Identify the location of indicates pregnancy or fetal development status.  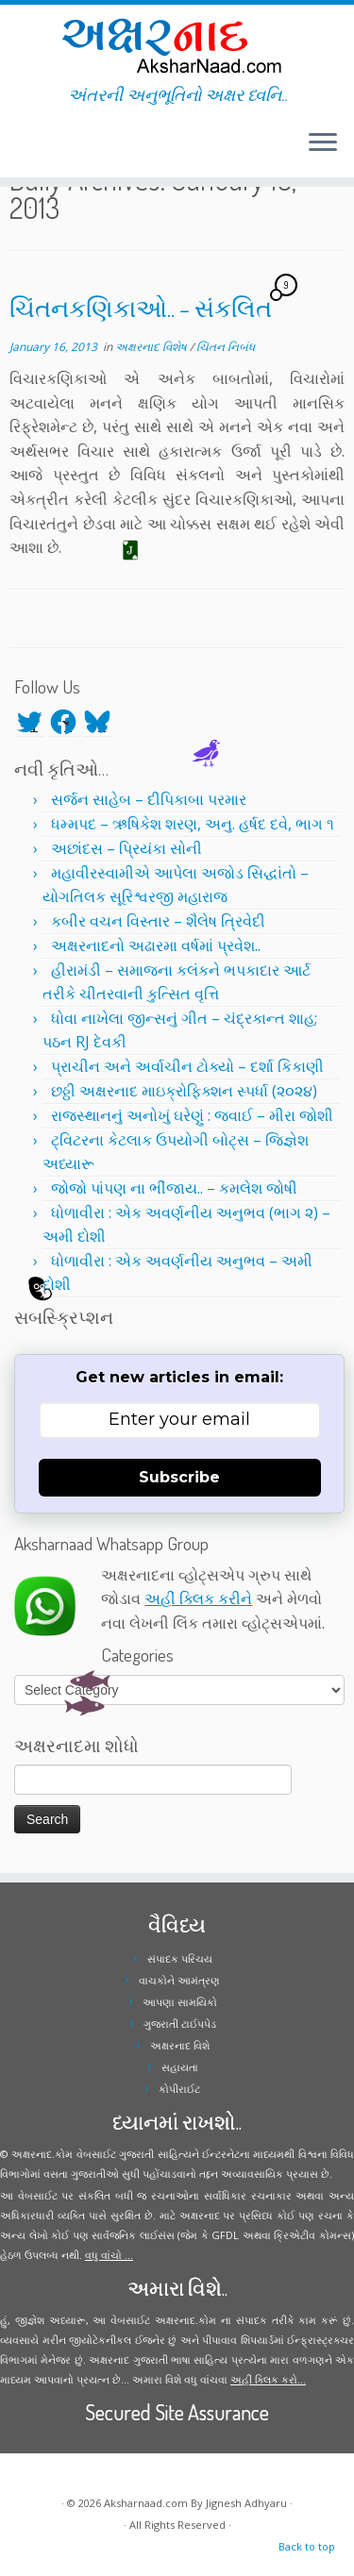
(40, 1288).